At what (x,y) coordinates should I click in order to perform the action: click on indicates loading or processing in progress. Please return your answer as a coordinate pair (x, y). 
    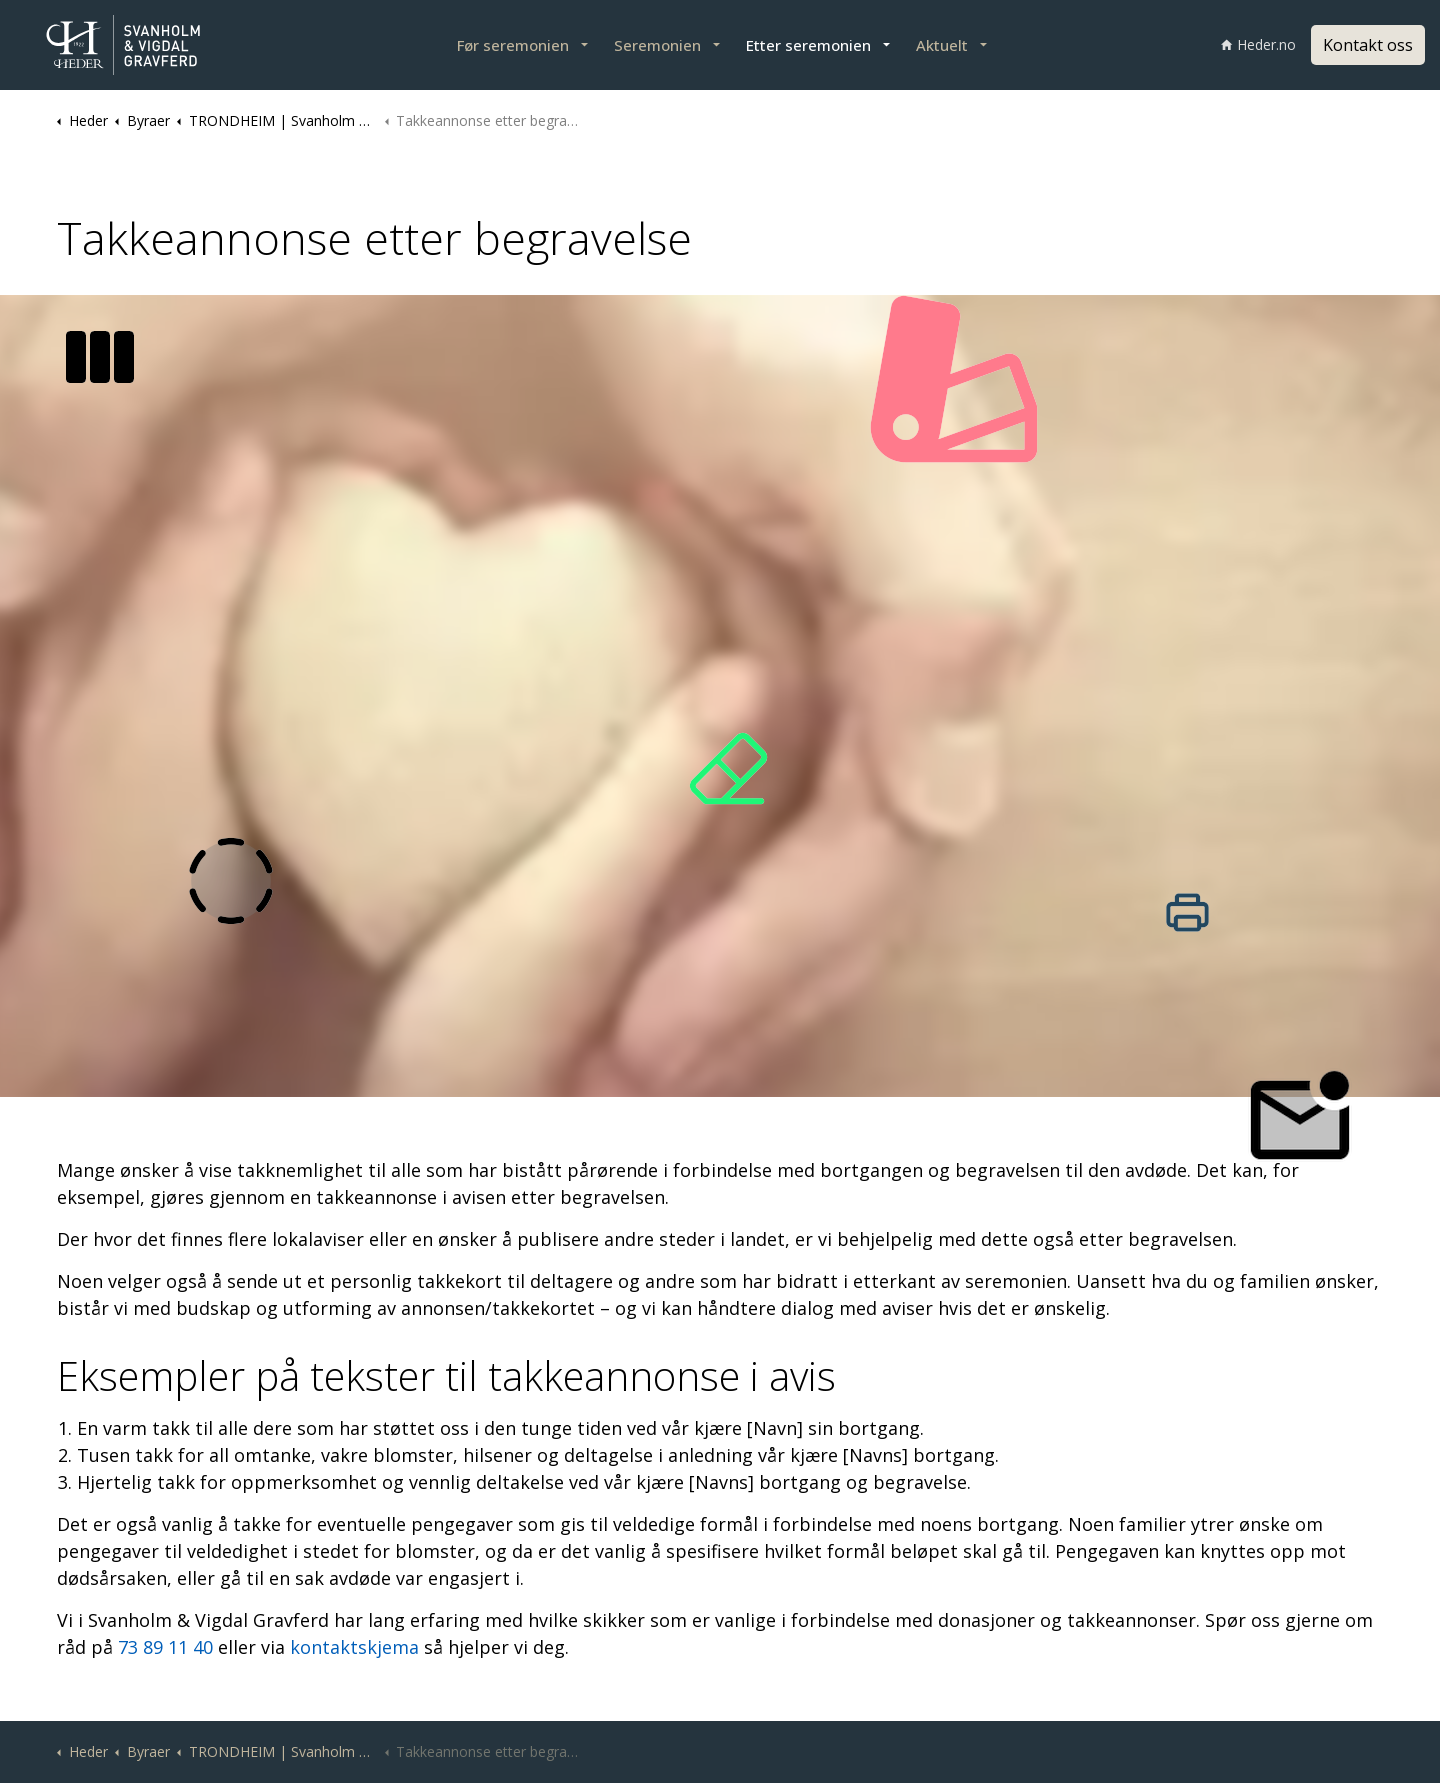
    Looking at the image, I should click on (231, 881).